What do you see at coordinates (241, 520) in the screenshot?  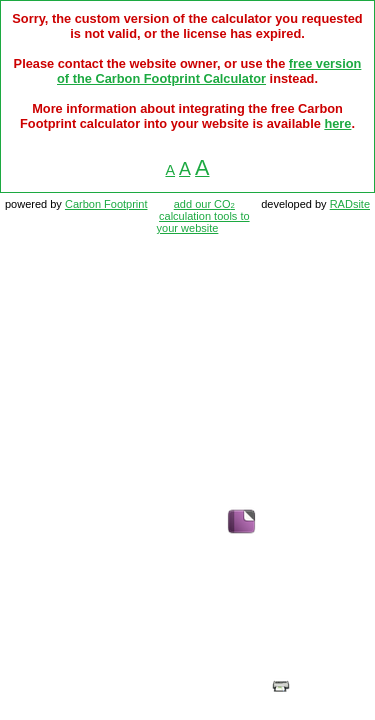 I see `change desktop wallpaper settings` at bounding box center [241, 520].